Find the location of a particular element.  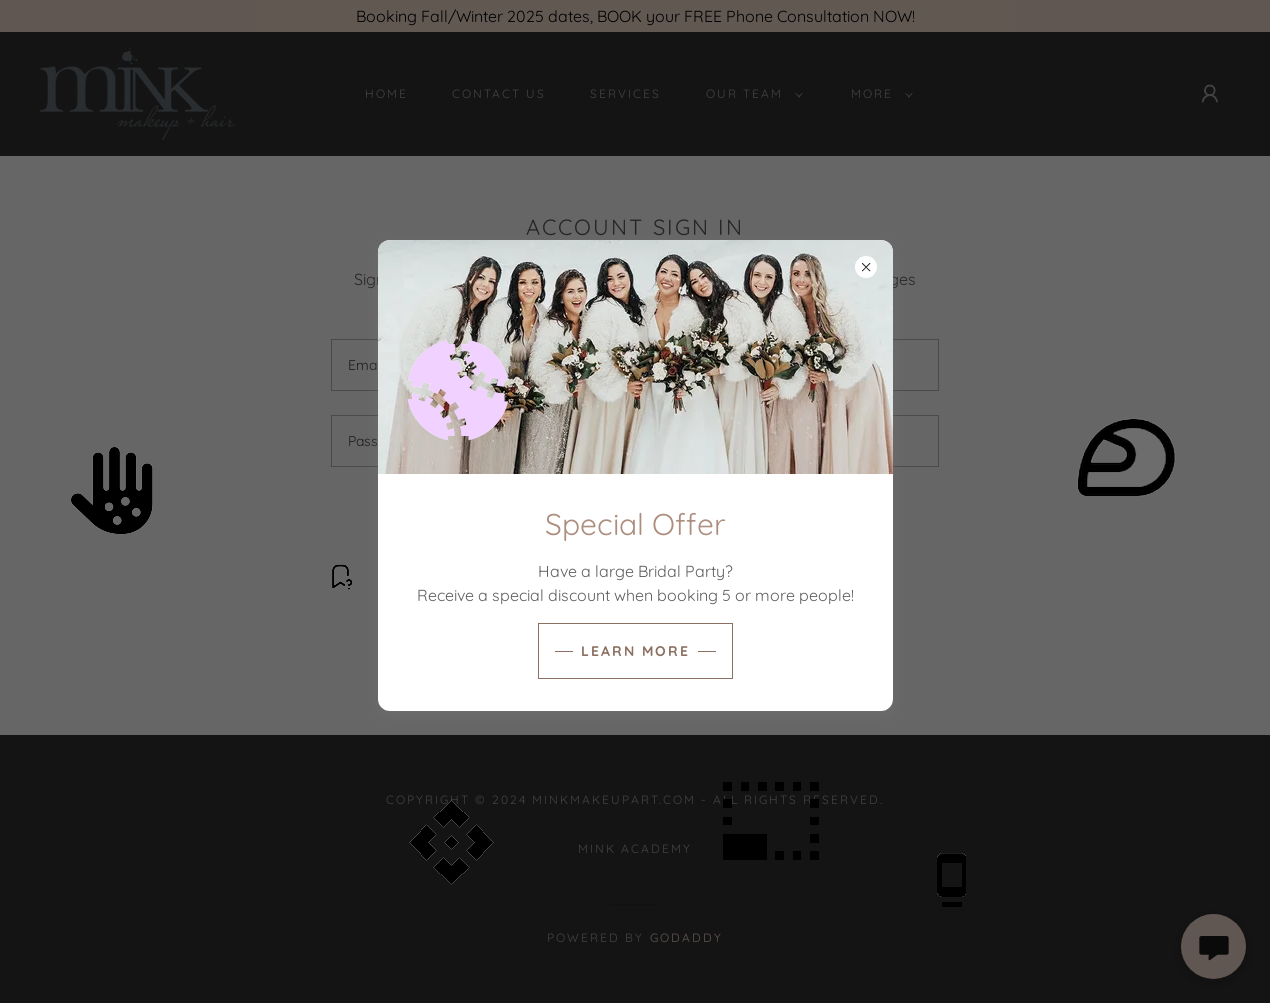

access motorsports or racing content is located at coordinates (1126, 457).